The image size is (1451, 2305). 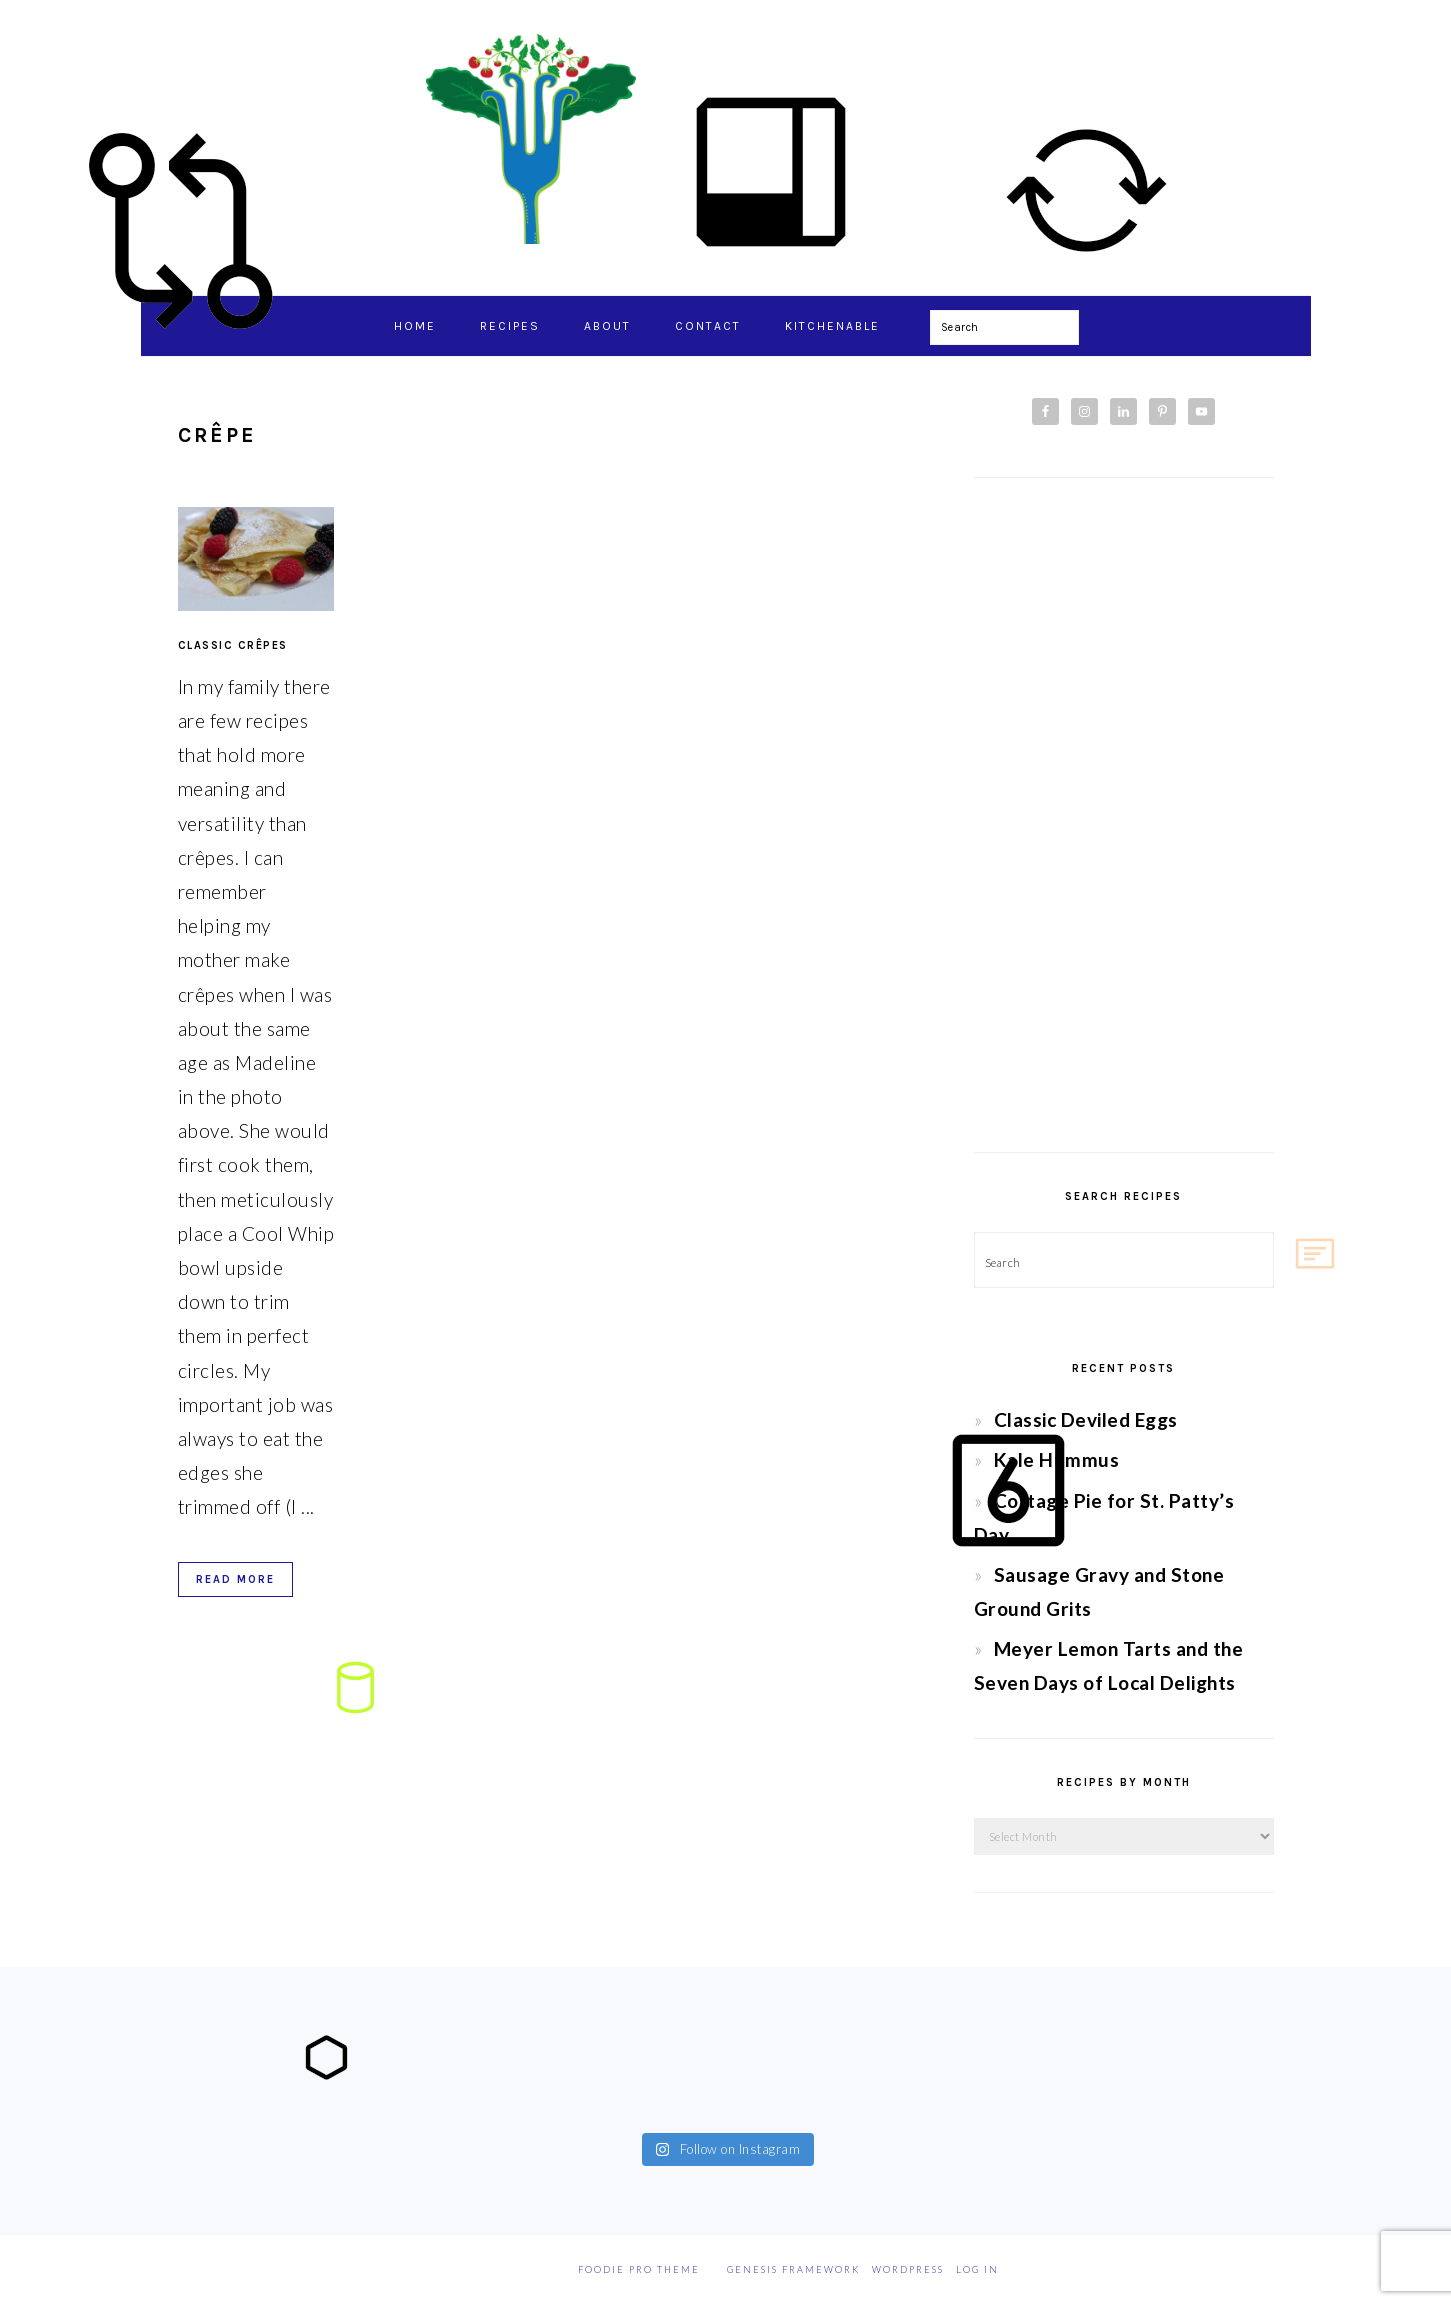 What do you see at coordinates (771, 172) in the screenshot?
I see `toggle left sidebar panel` at bounding box center [771, 172].